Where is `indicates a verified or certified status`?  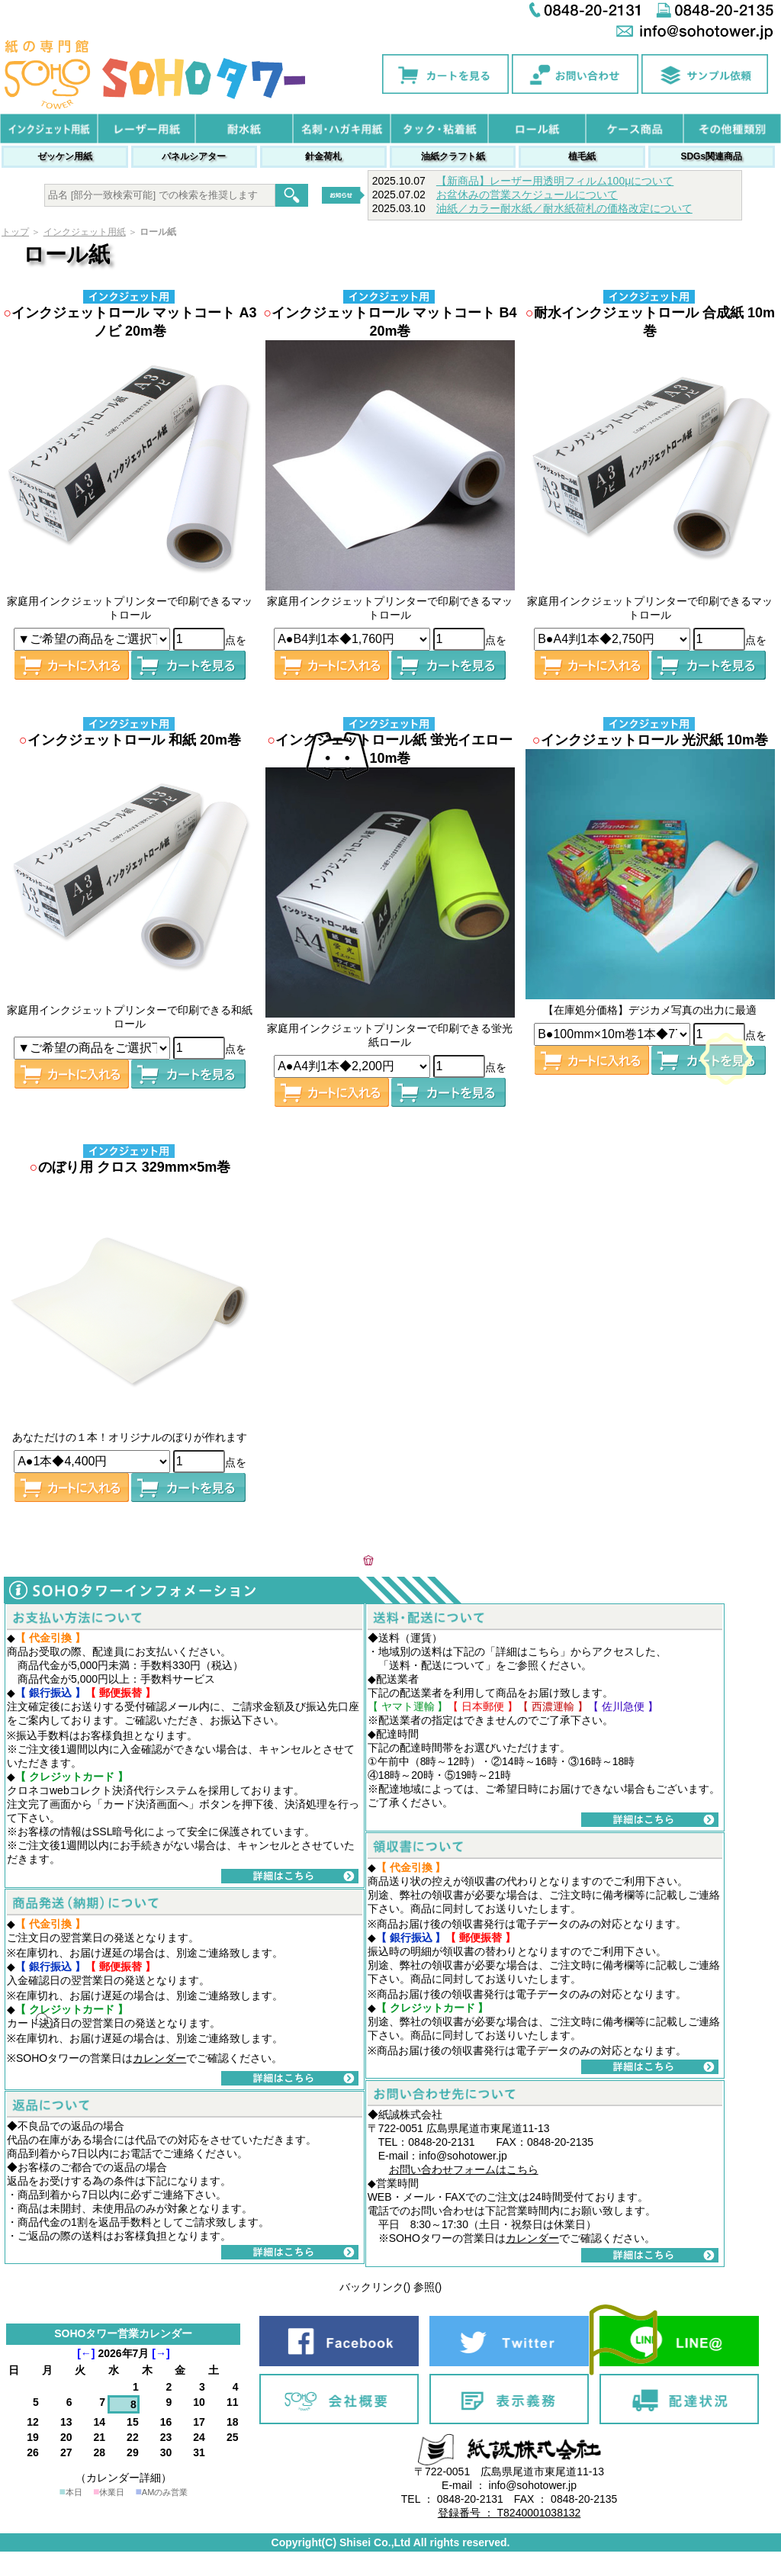 indicates a verified or certified status is located at coordinates (726, 1059).